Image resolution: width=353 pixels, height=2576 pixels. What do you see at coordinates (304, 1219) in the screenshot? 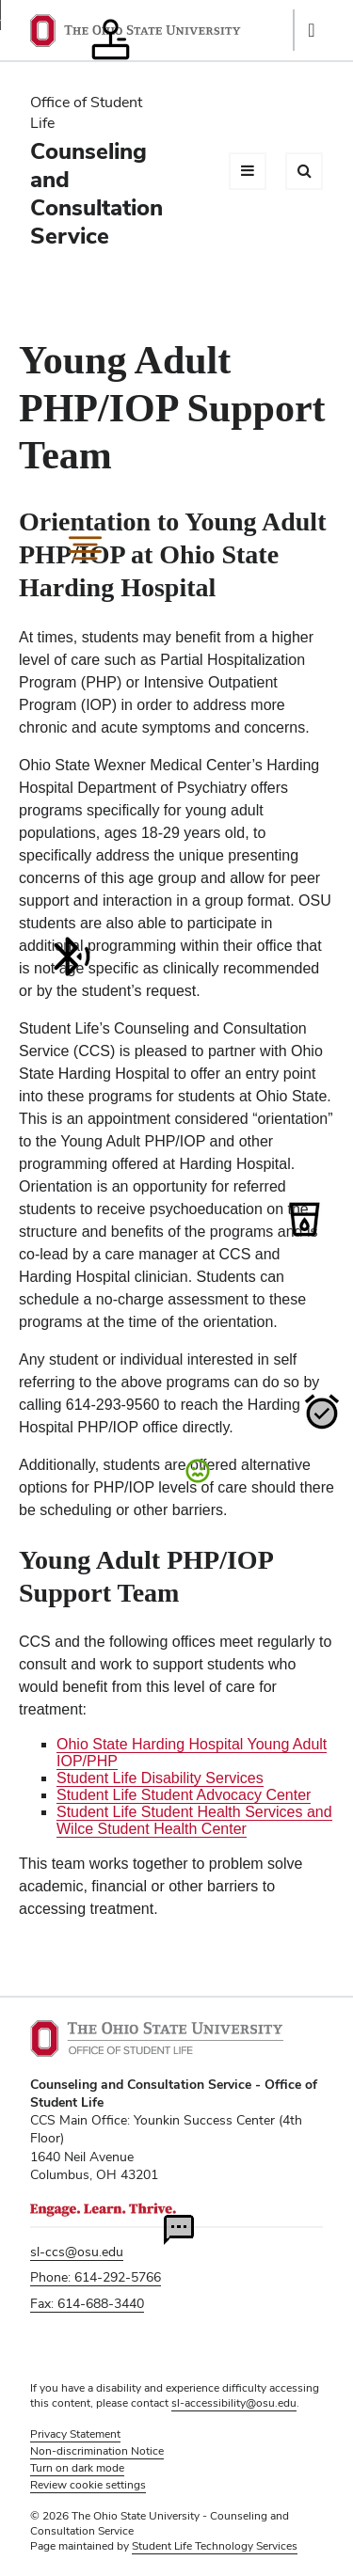
I see `find nearby drink or beverage locations` at bounding box center [304, 1219].